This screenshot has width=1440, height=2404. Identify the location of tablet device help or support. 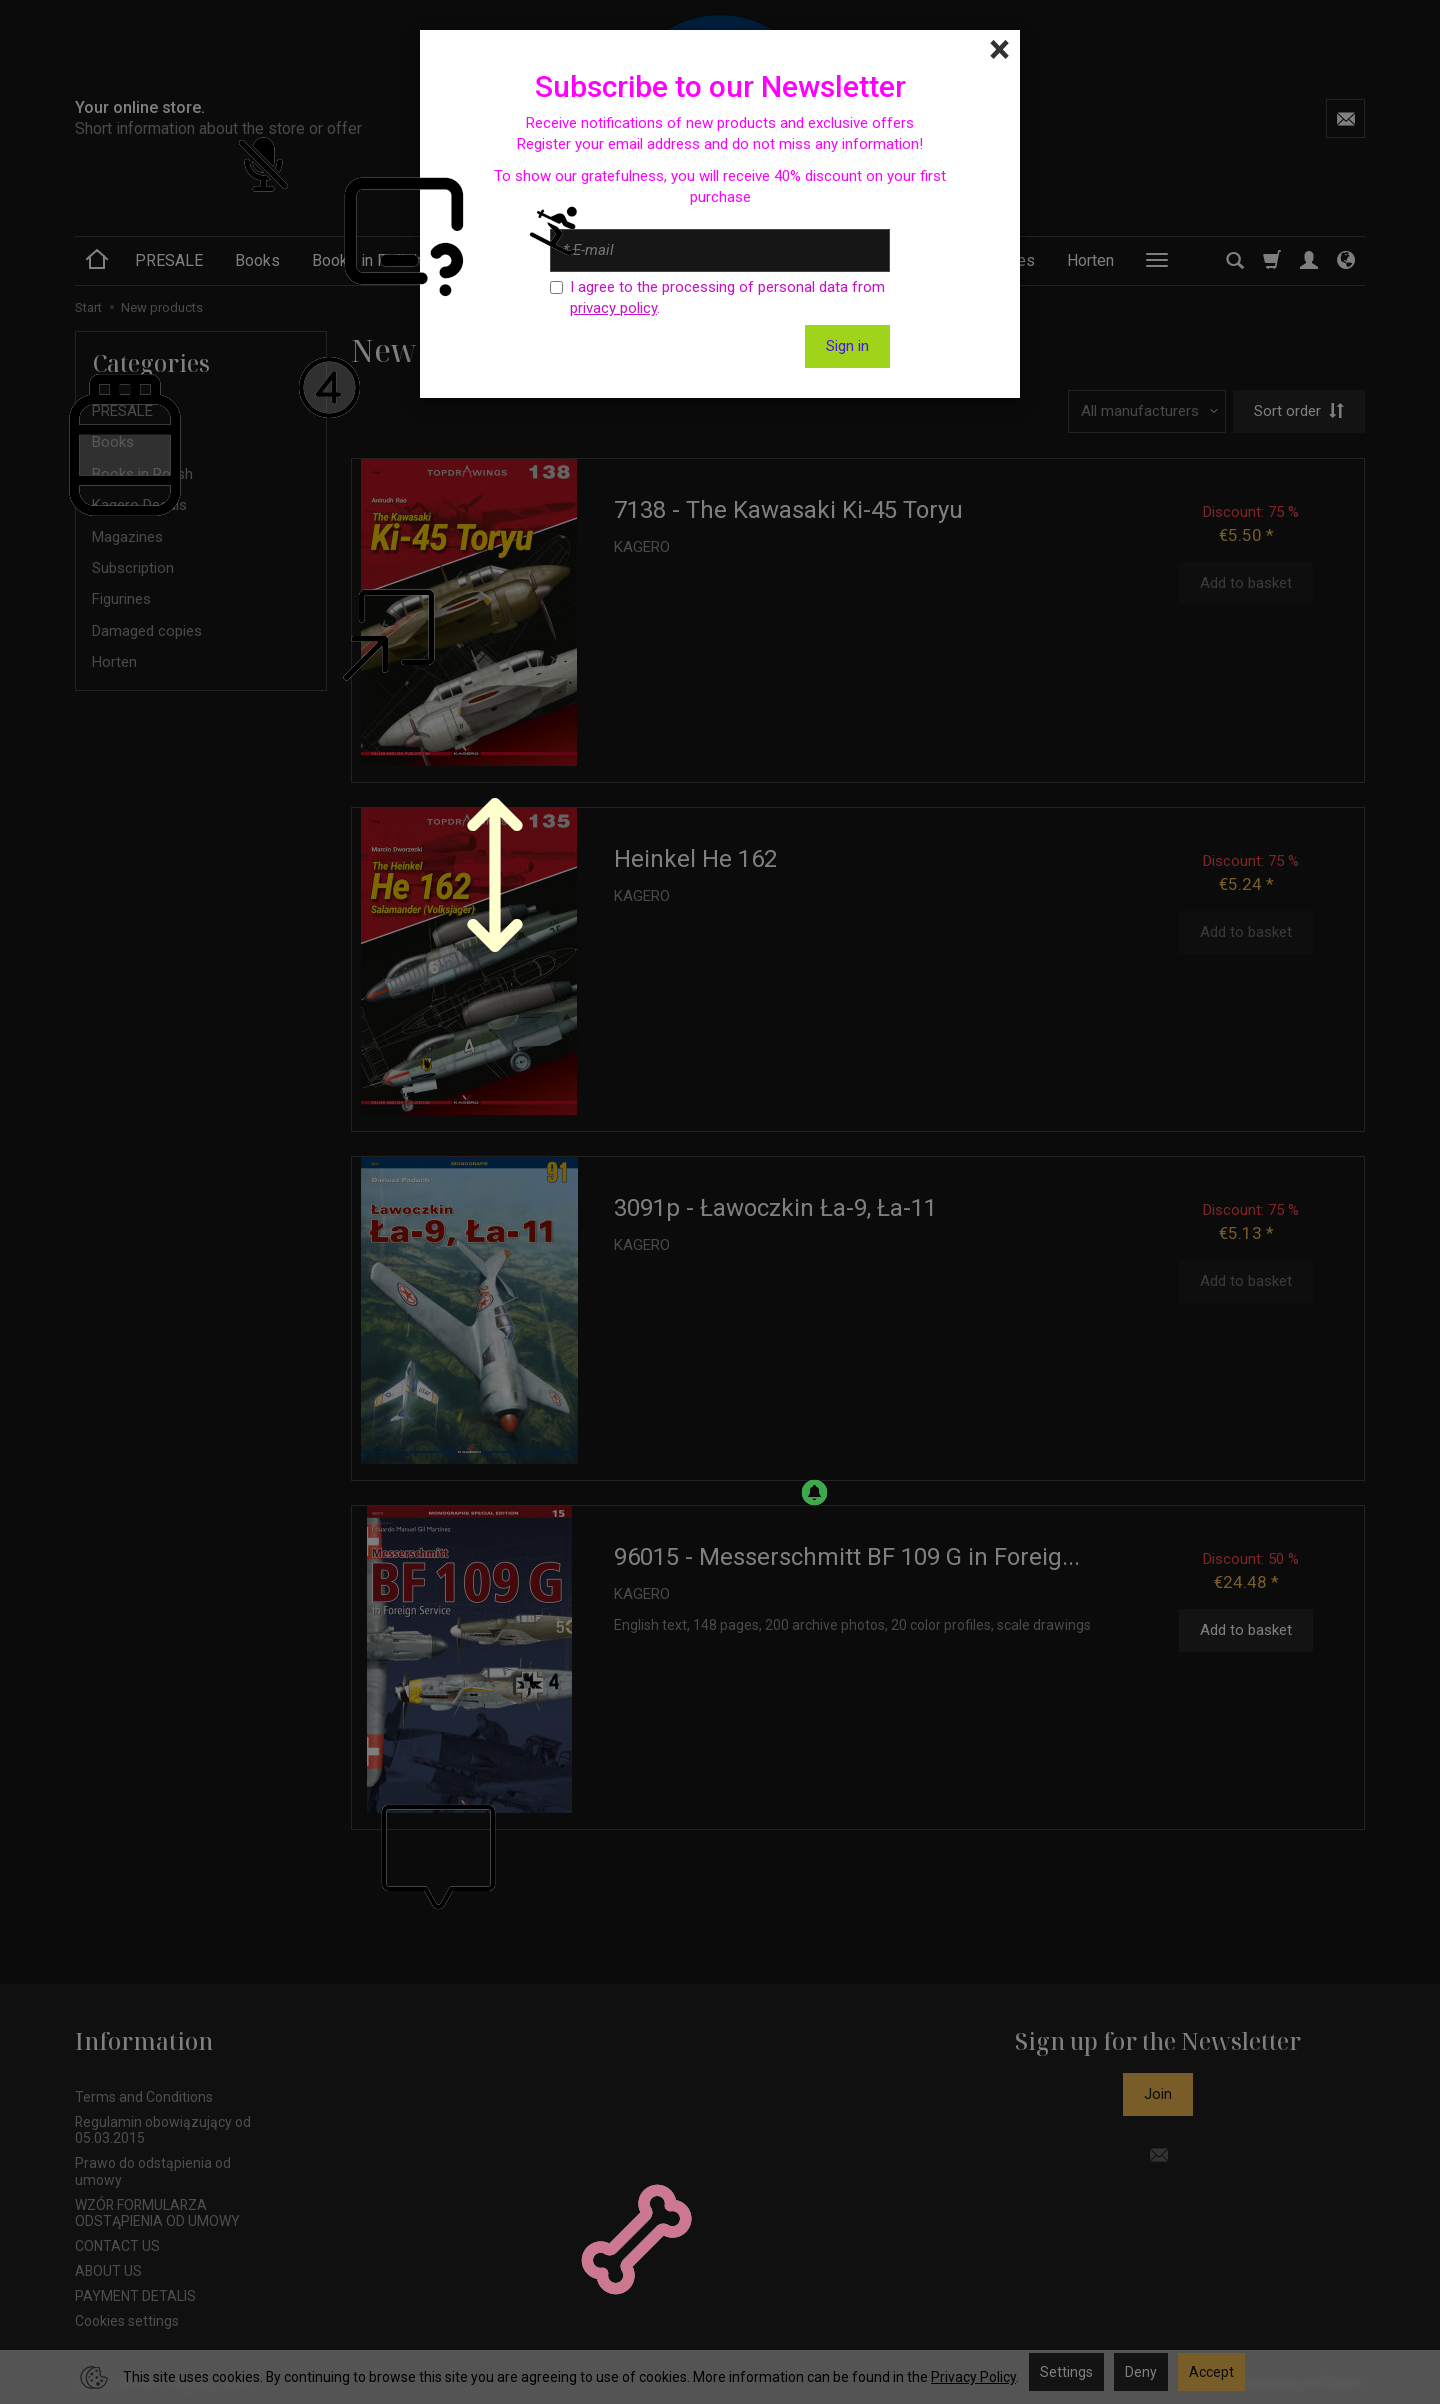
(404, 231).